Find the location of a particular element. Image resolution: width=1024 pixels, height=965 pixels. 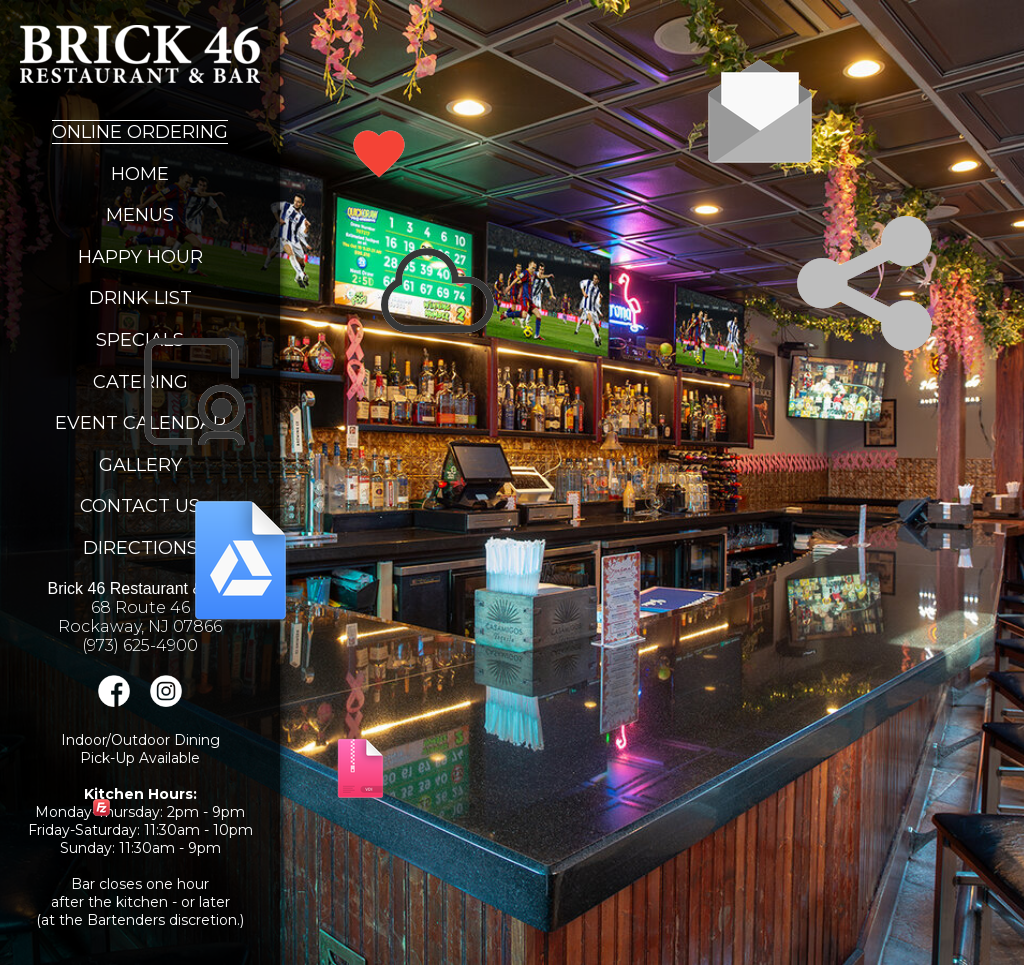

a virtualbox virtual disk image file is located at coordinates (360, 769).